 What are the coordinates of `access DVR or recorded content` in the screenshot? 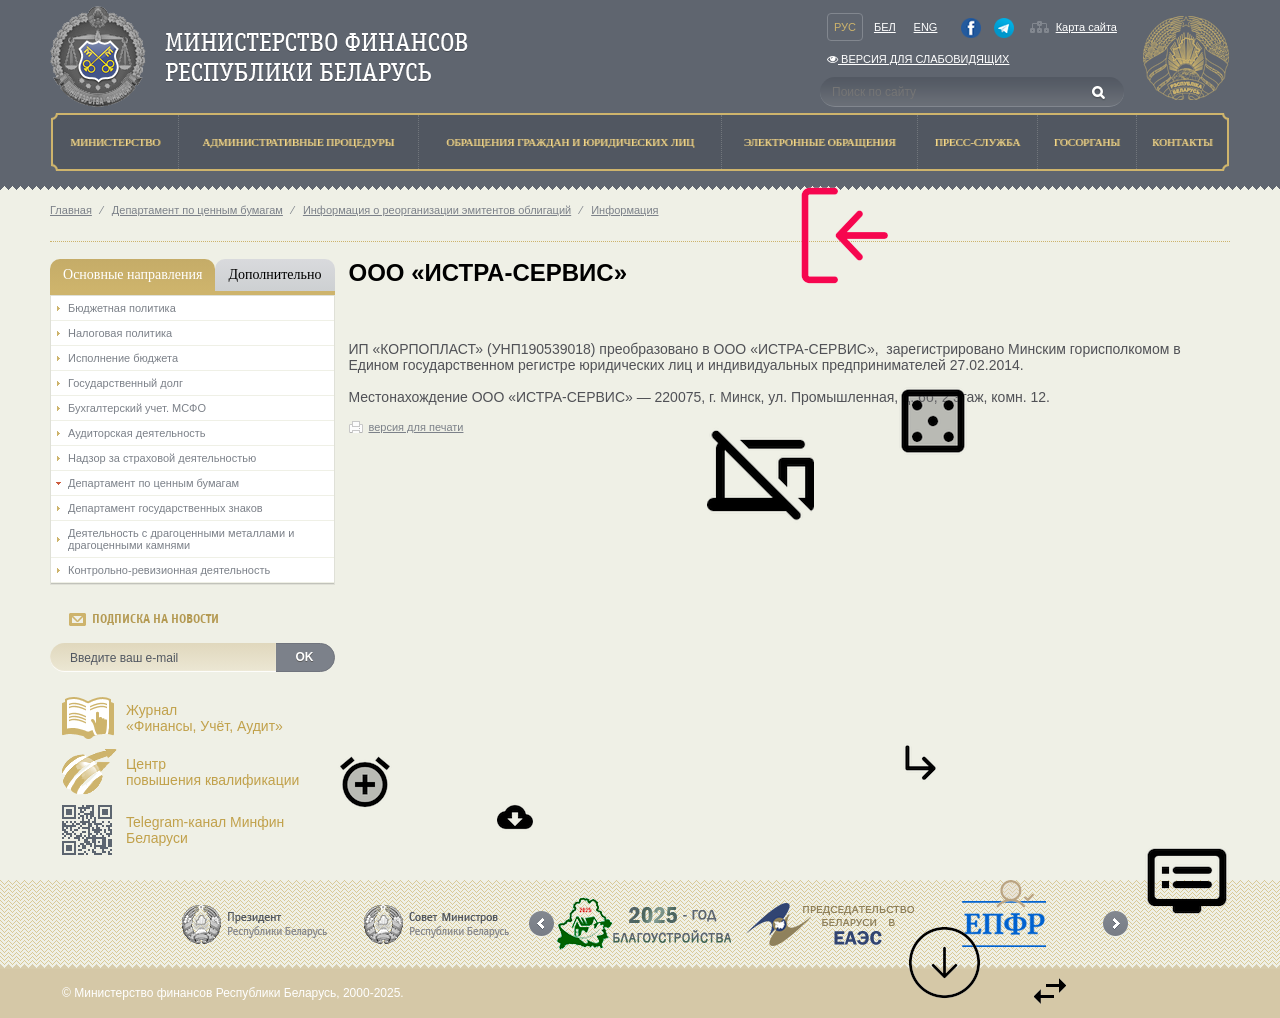 It's located at (1187, 881).